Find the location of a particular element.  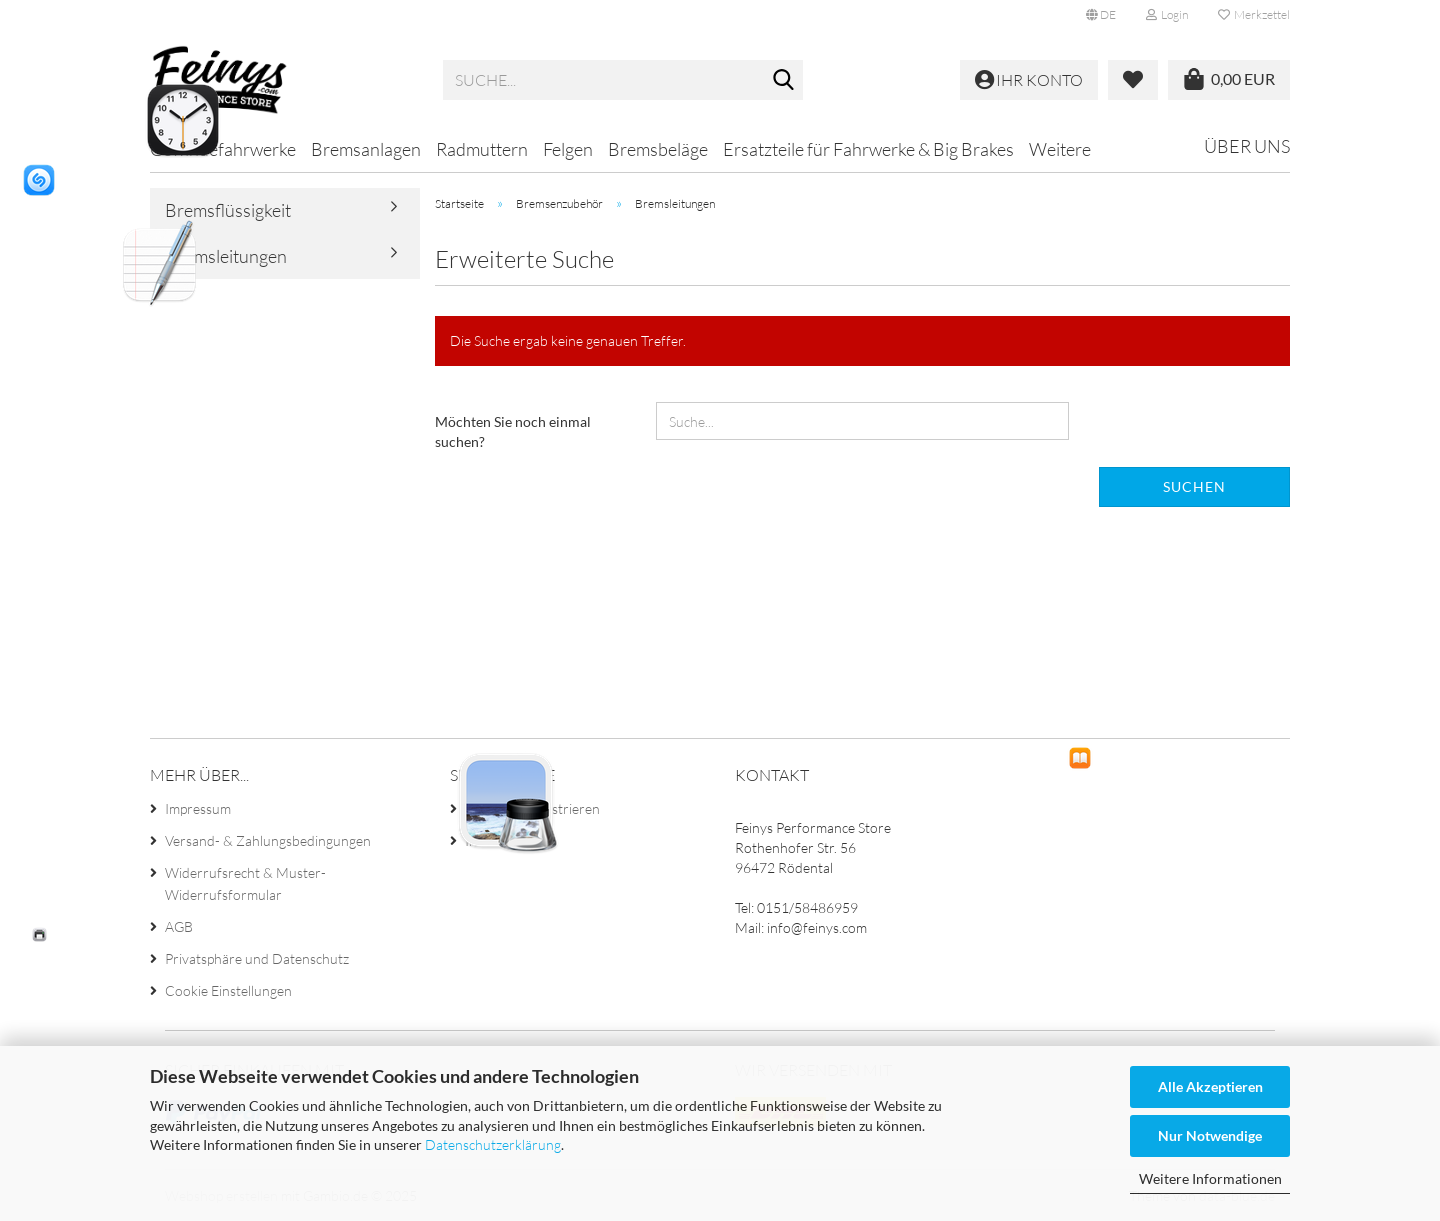

open TextEdit app for basic text editing is located at coordinates (159, 264).